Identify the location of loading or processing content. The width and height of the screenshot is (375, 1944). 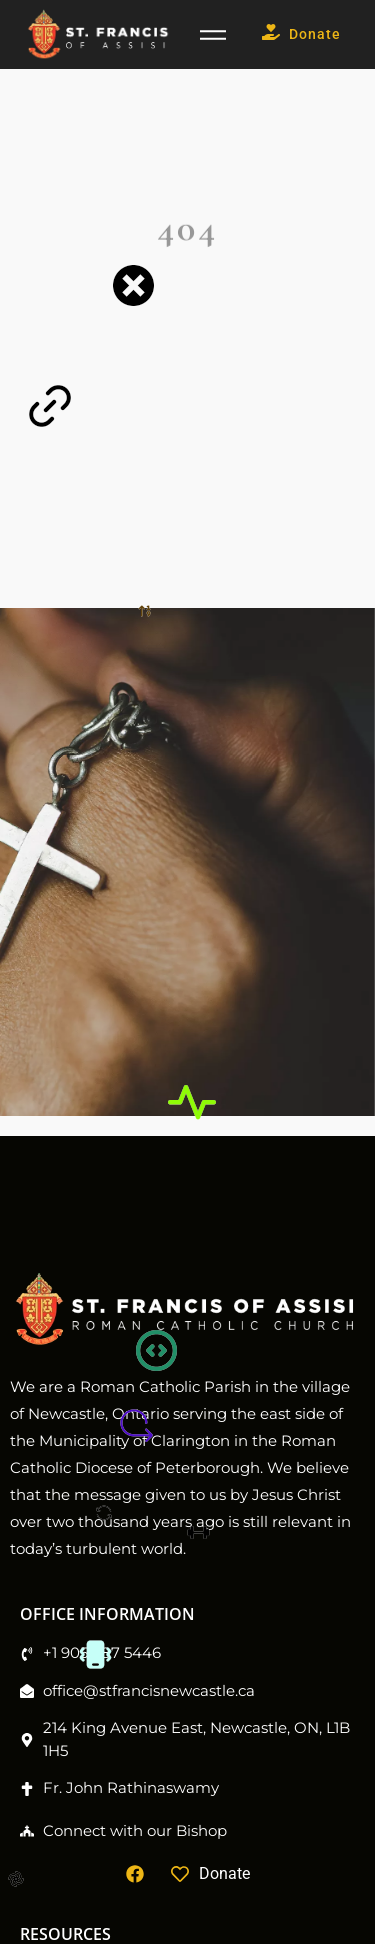
(16, 1879).